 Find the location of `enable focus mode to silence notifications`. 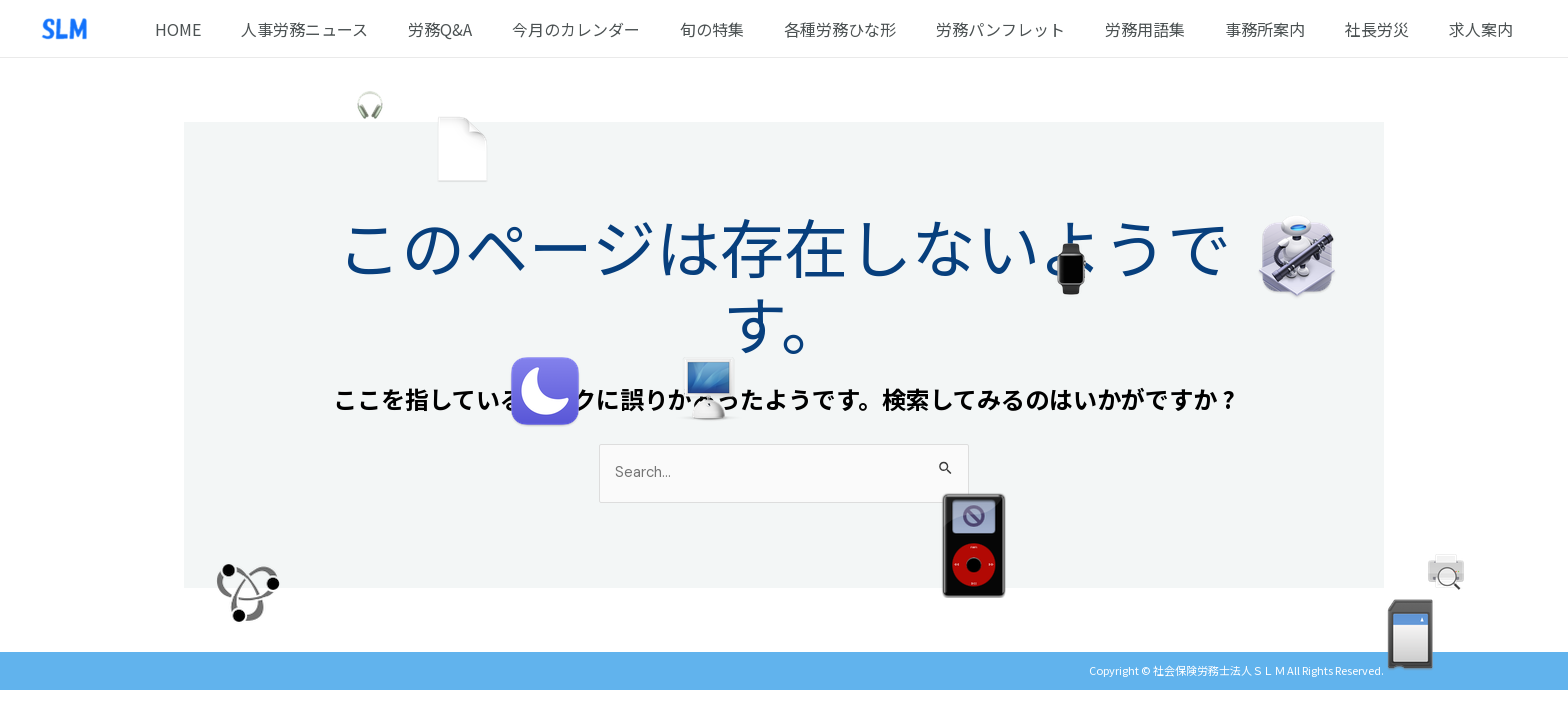

enable focus mode to silence notifications is located at coordinates (545, 391).